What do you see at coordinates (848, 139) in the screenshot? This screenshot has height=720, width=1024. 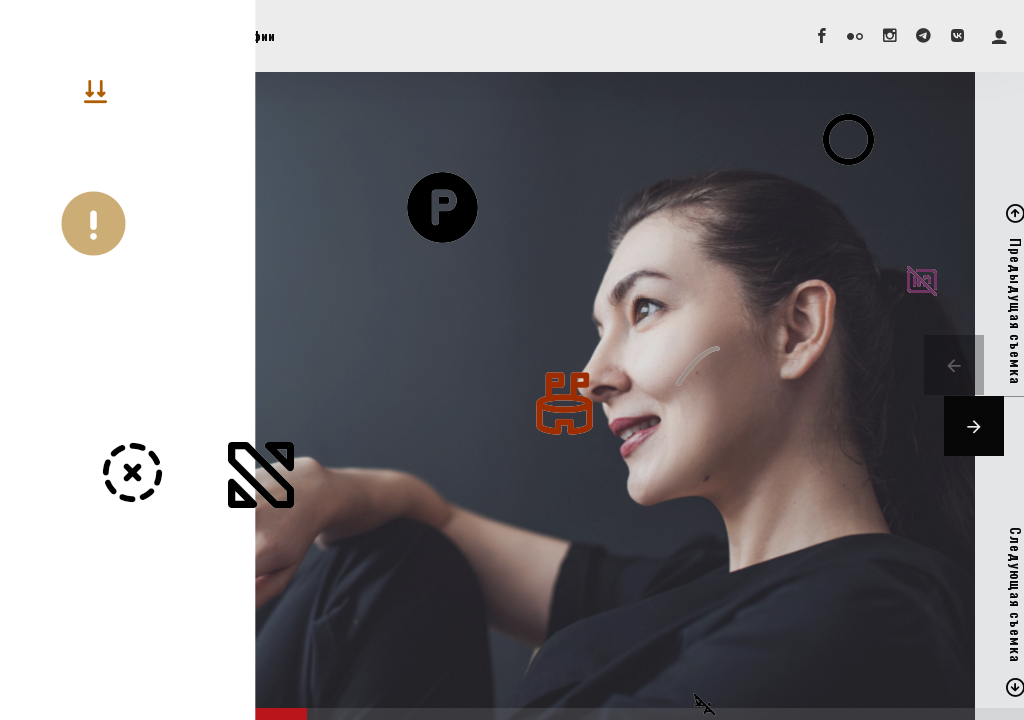 I see `start recording audio or video` at bounding box center [848, 139].